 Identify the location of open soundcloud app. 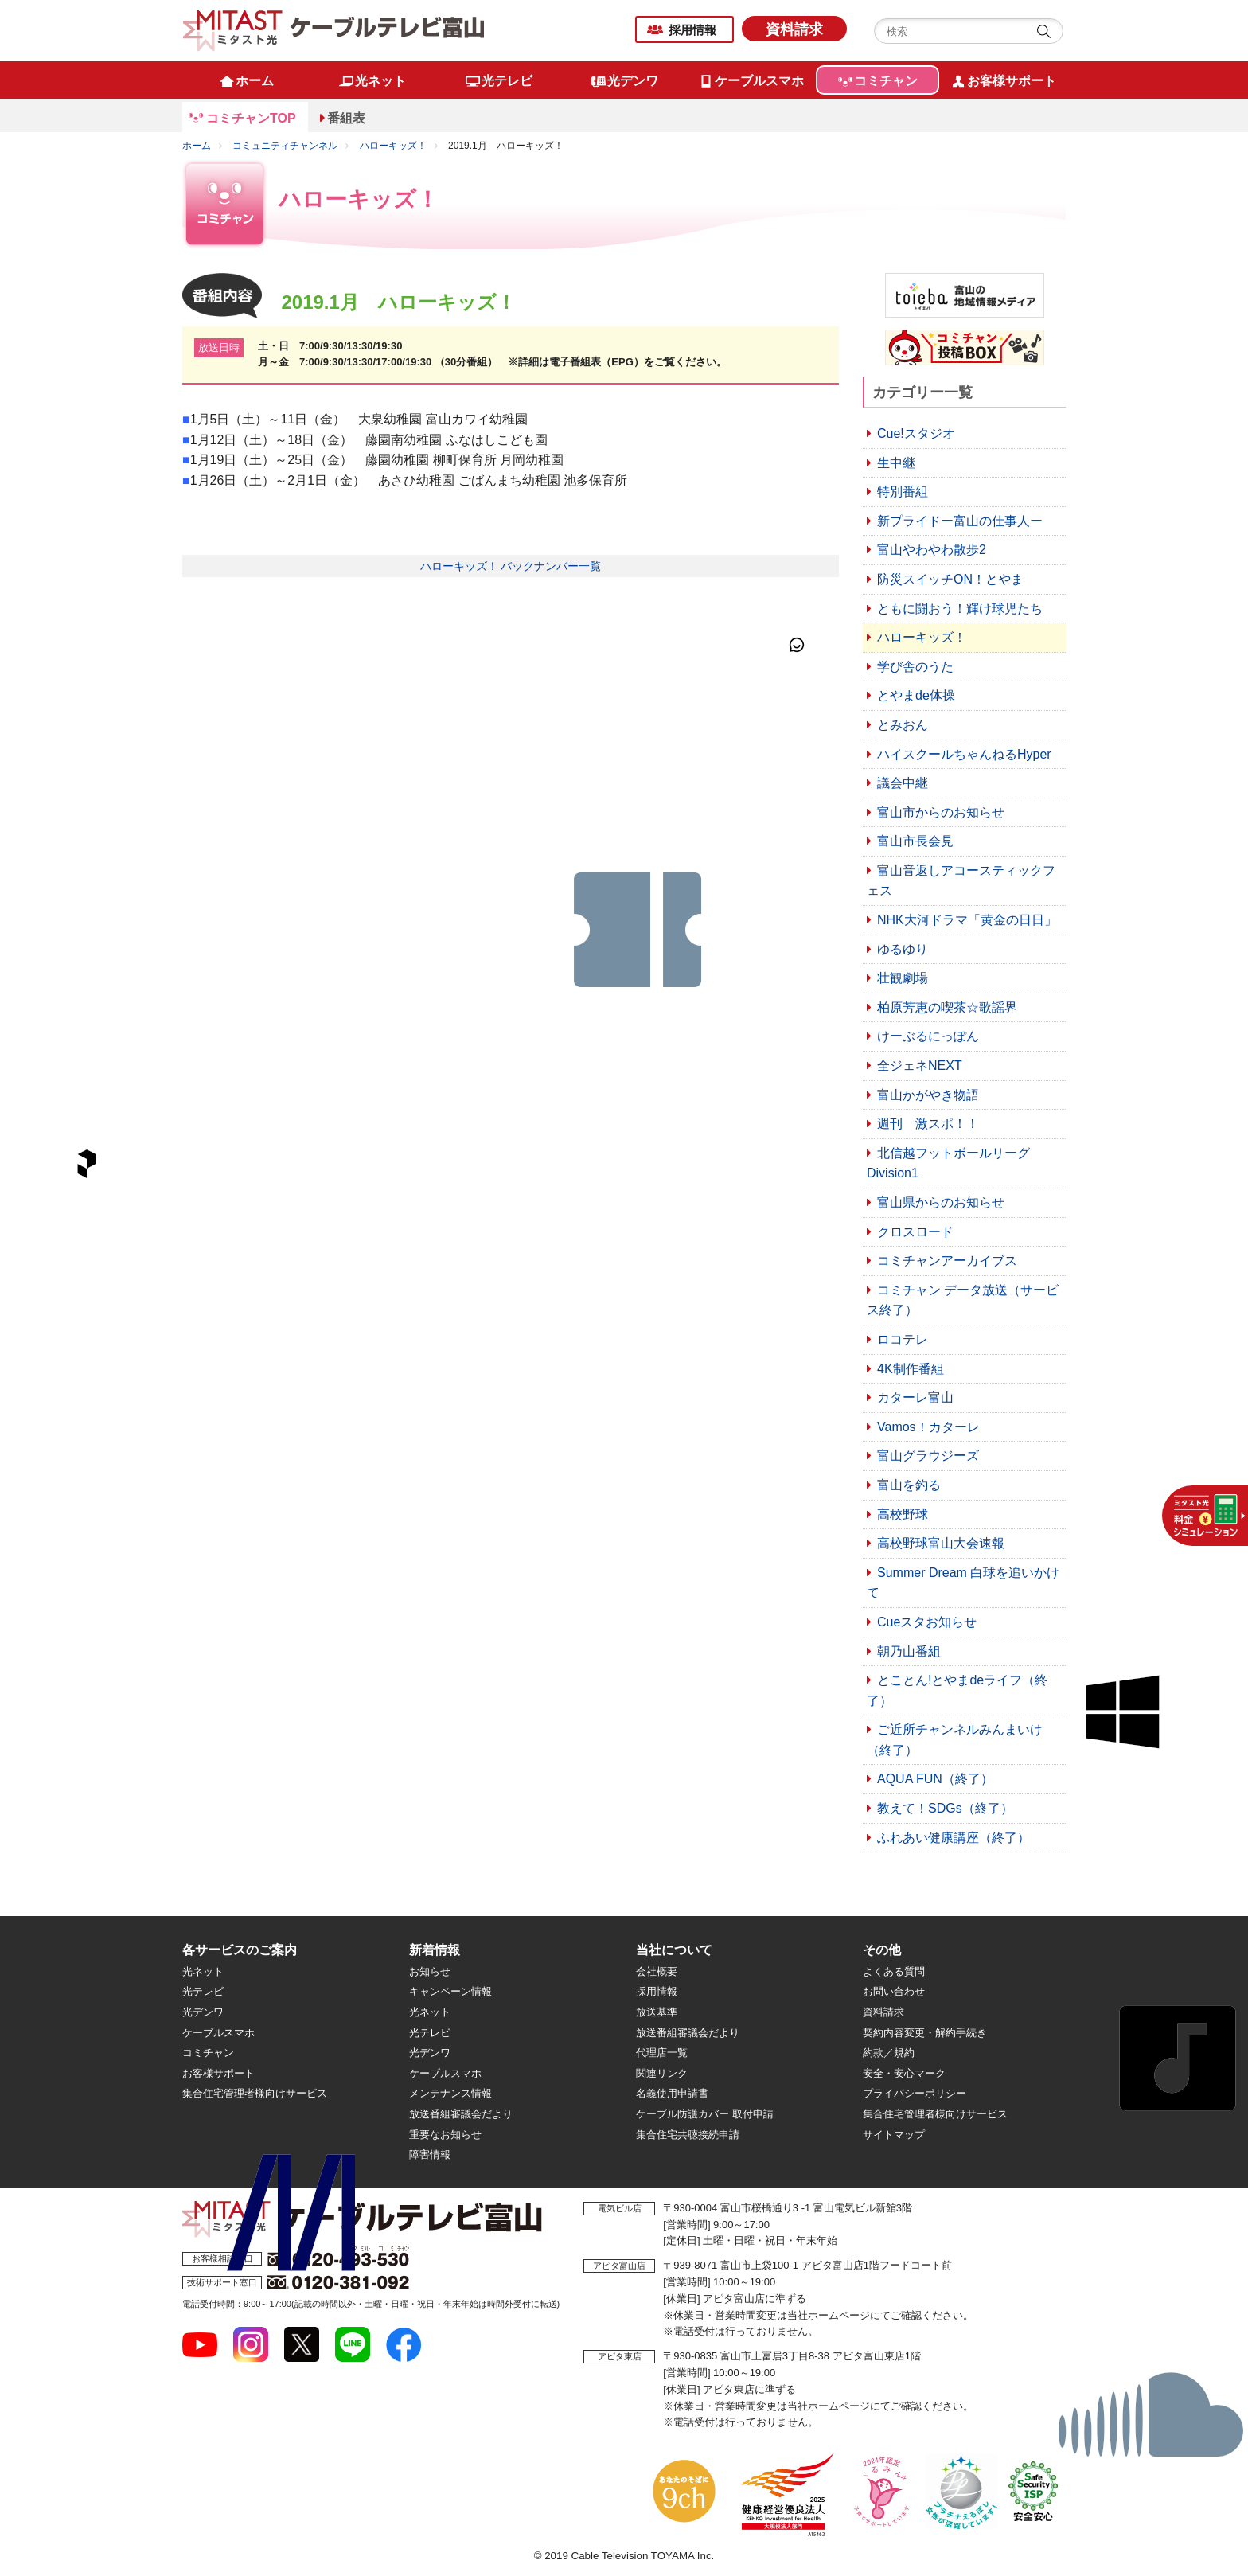
(1151, 2410).